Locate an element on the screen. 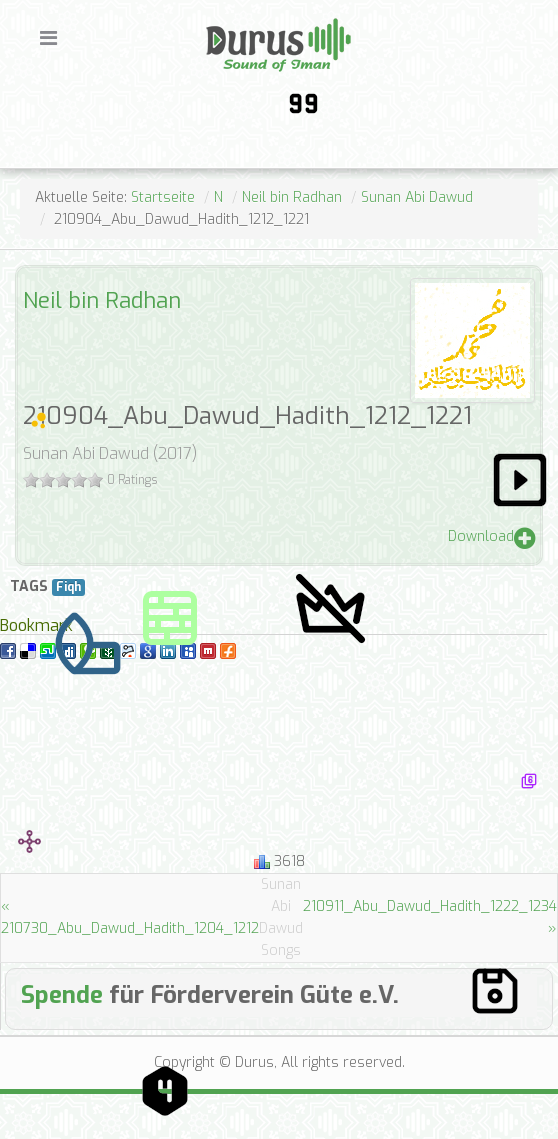 The height and width of the screenshot is (1139, 558). start a slideshow presentation is located at coordinates (520, 480).